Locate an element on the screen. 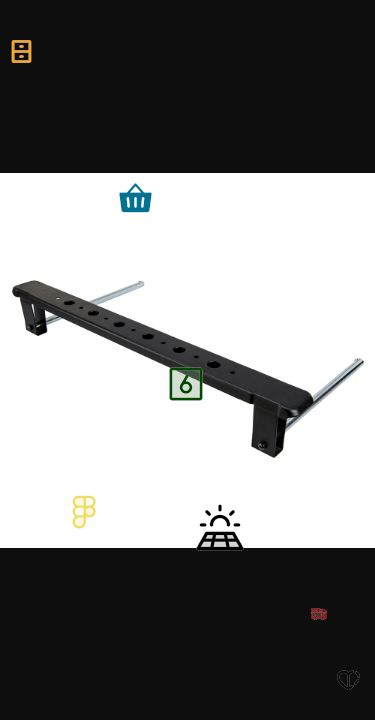  open figma design file is located at coordinates (83, 511).